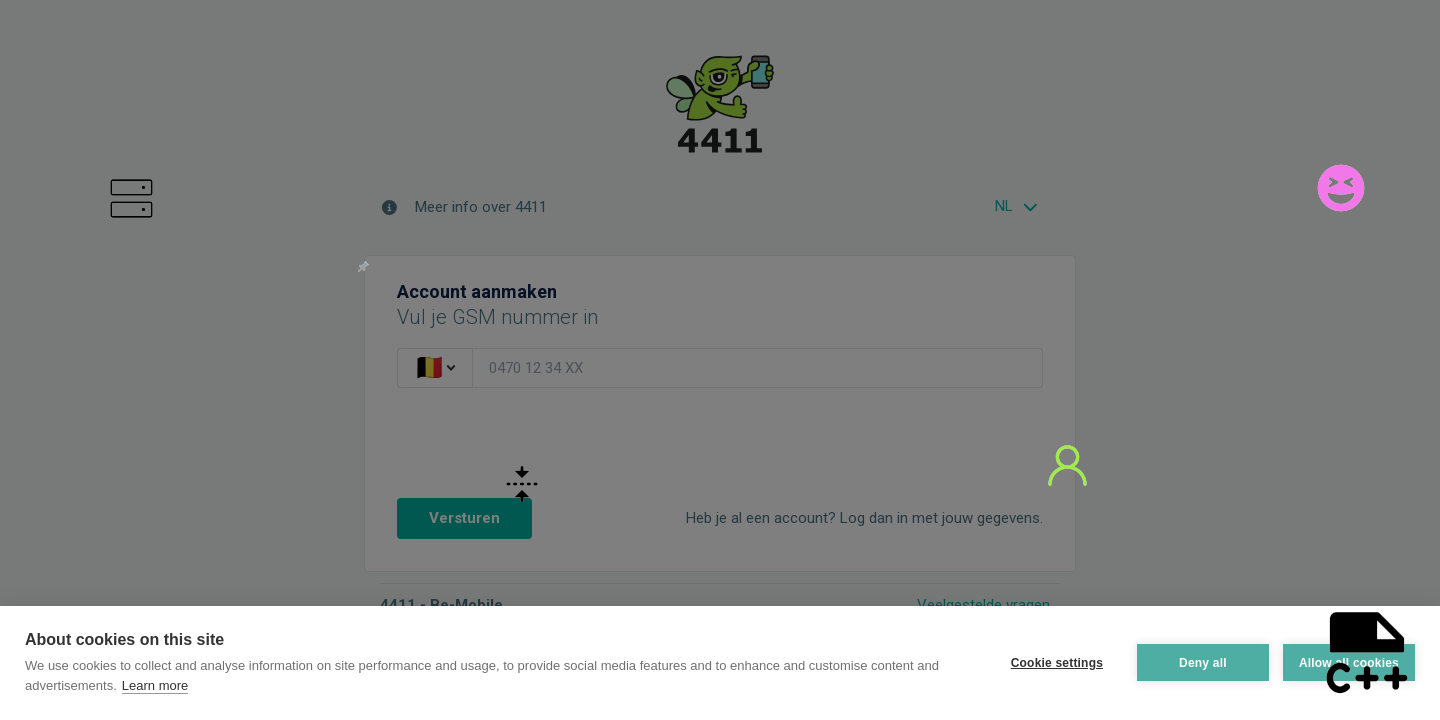 The height and width of the screenshot is (720, 1440). I want to click on access storage or server settings, so click(131, 198).